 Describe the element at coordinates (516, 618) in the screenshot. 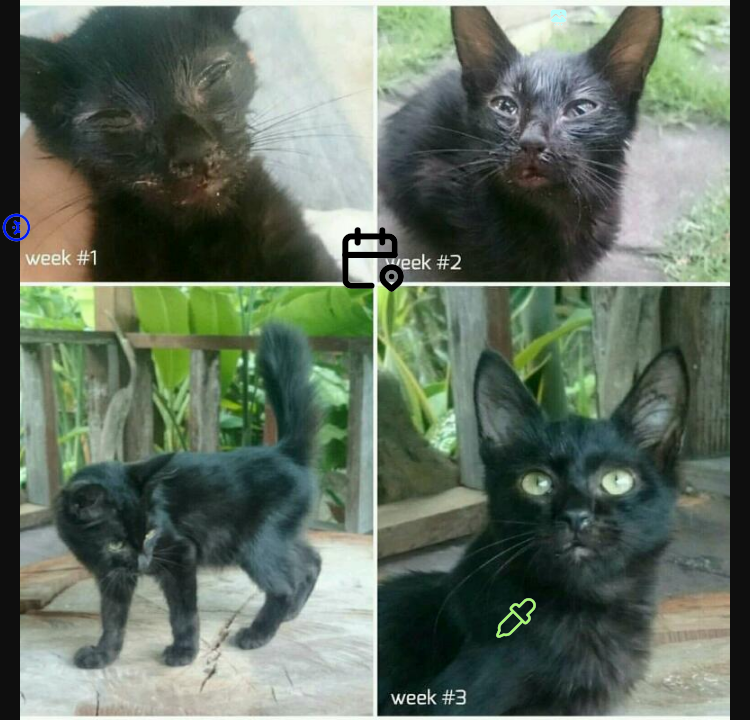

I see `pick a color from the screen` at that location.